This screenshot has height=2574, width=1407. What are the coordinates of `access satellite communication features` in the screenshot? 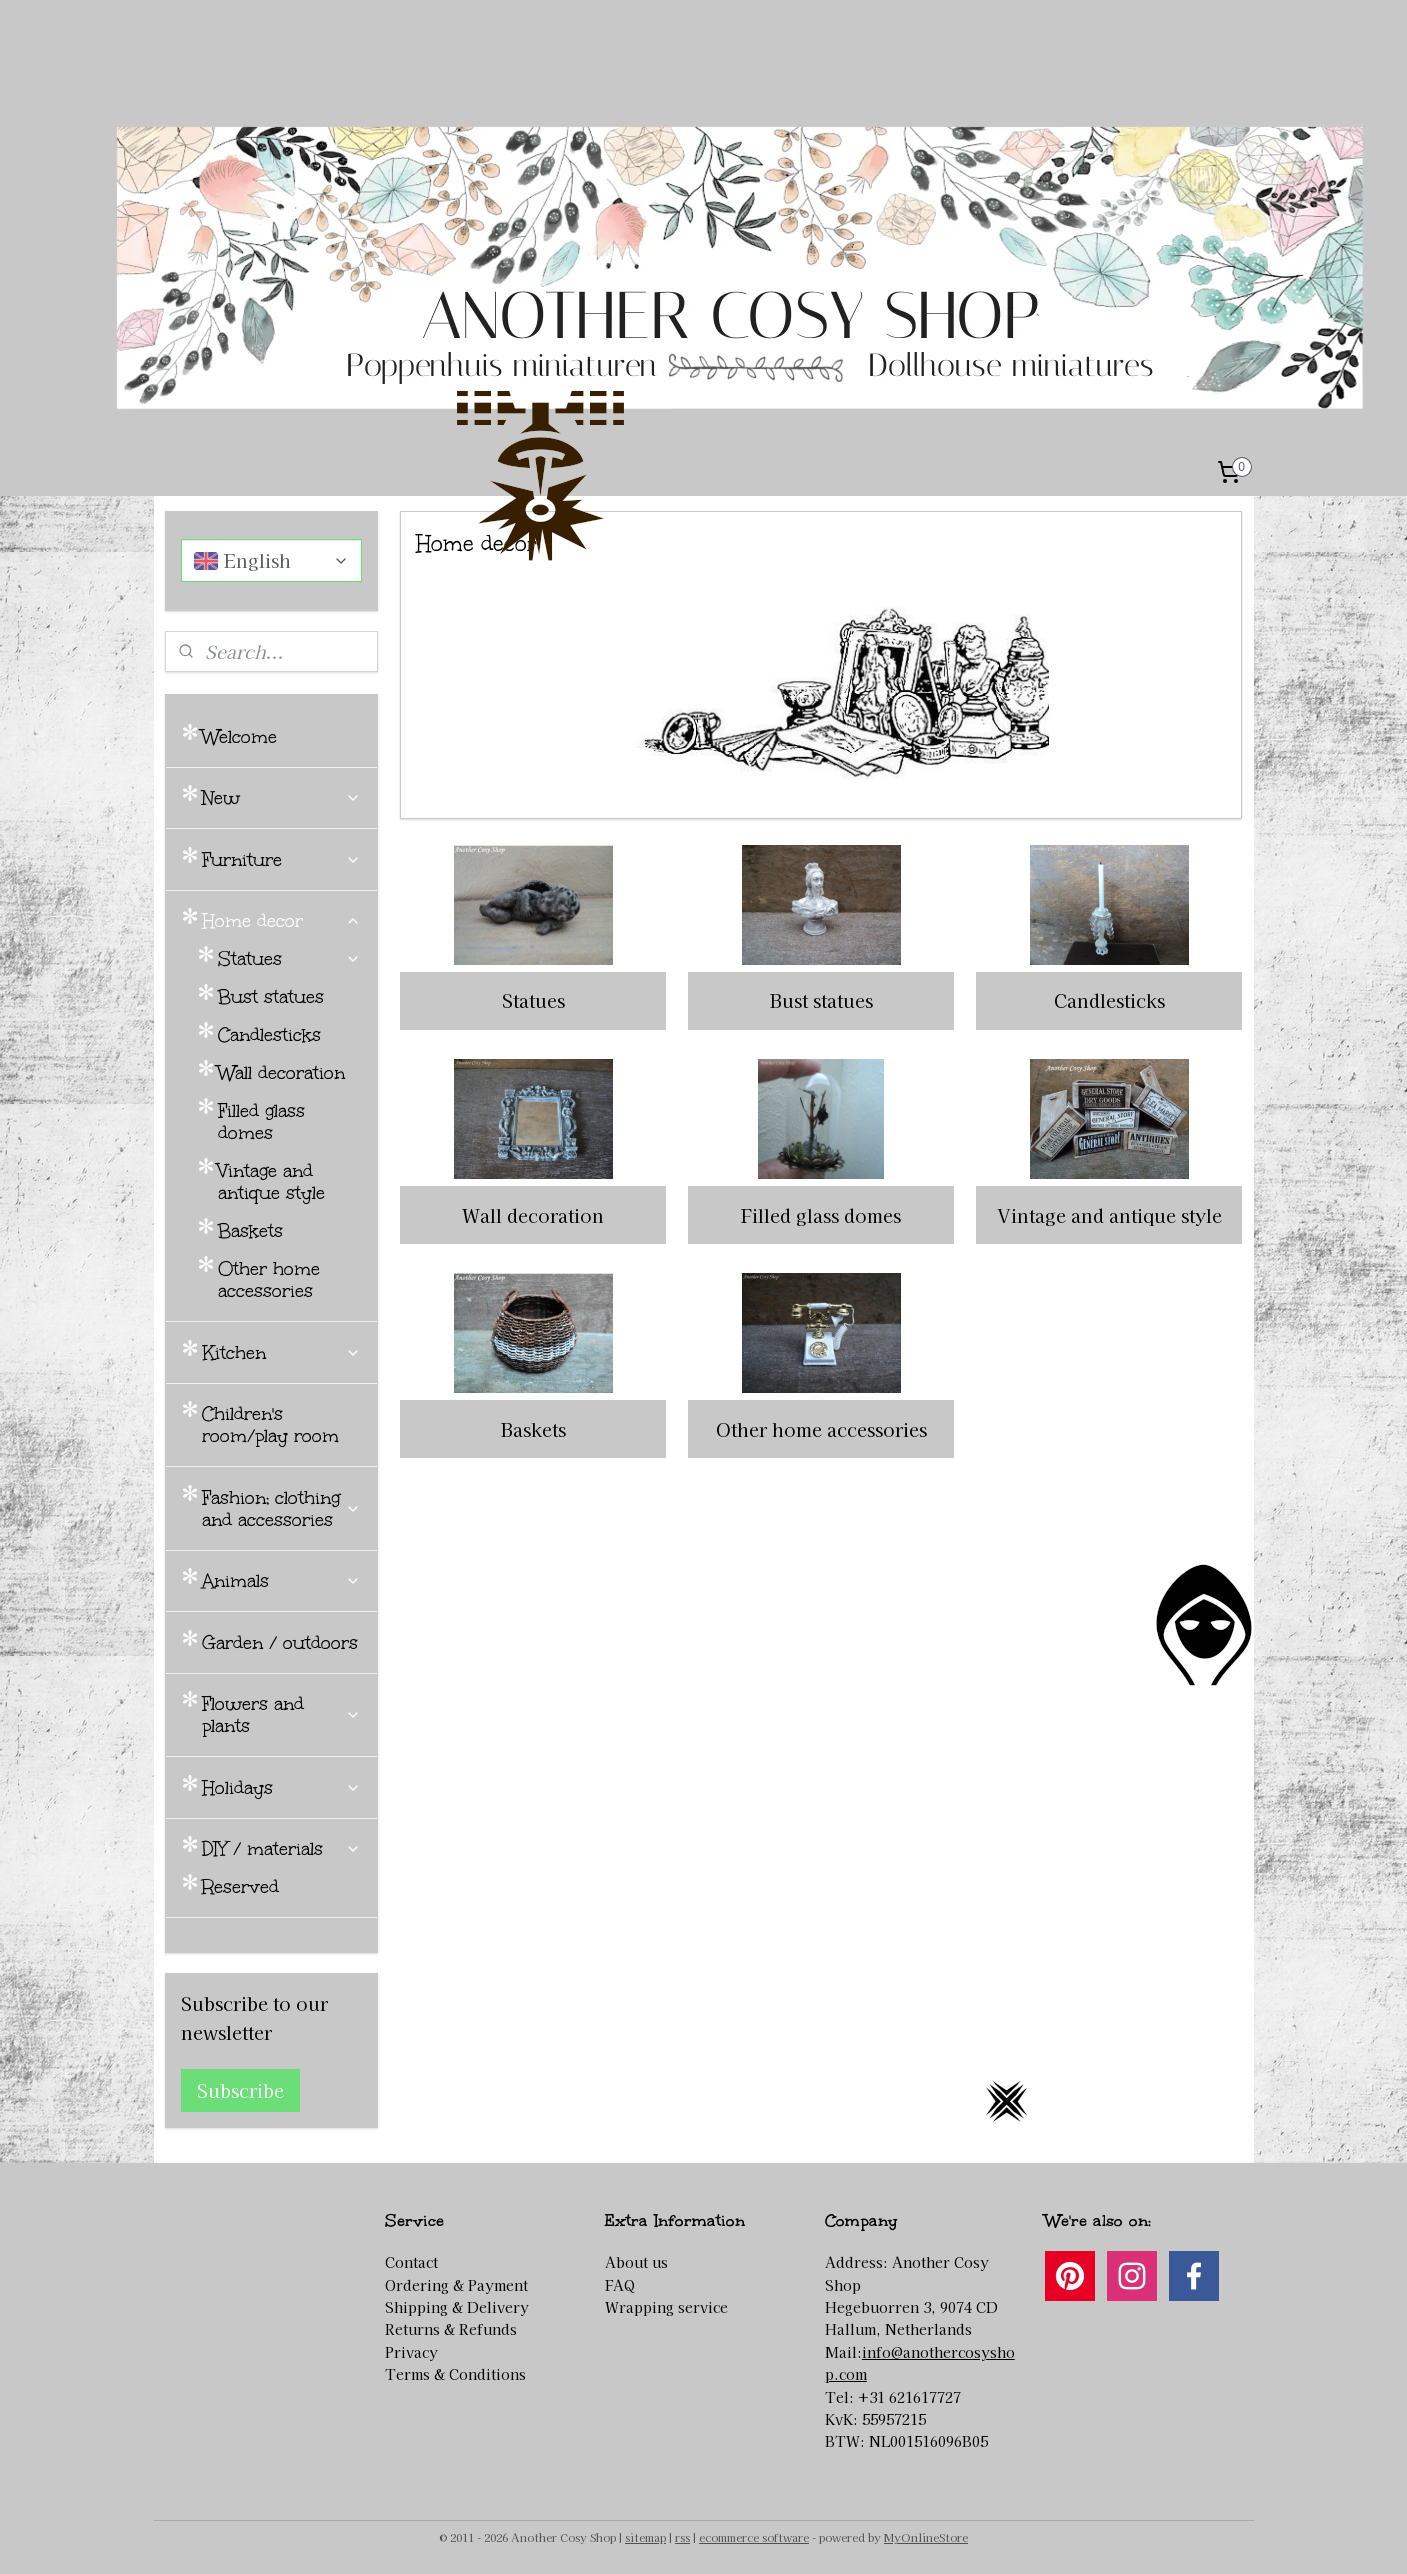 It's located at (540, 474).